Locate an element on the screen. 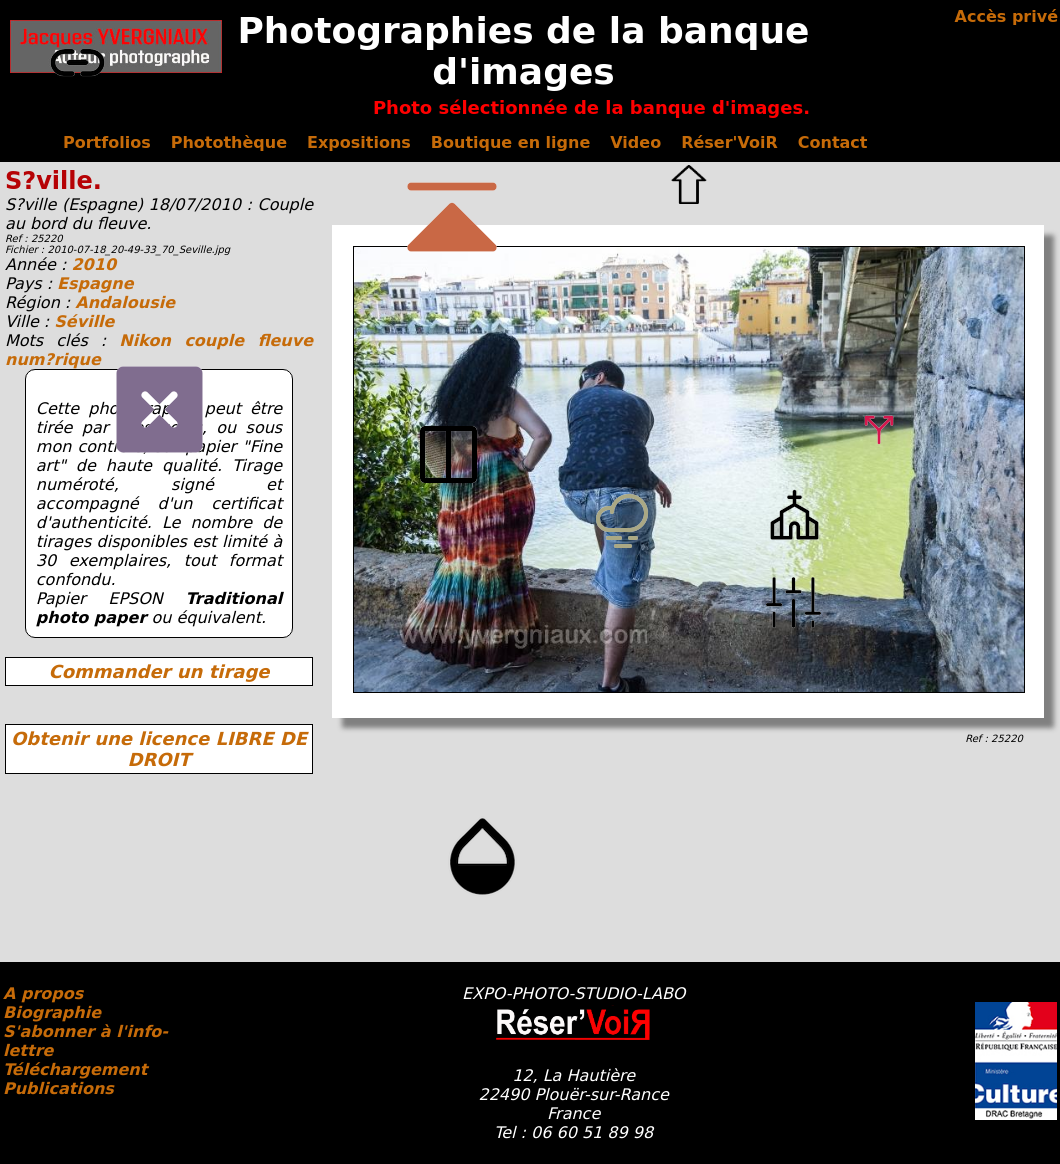 The image size is (1060, 1164). split into two paths or options is located at coordinates (879, 430).